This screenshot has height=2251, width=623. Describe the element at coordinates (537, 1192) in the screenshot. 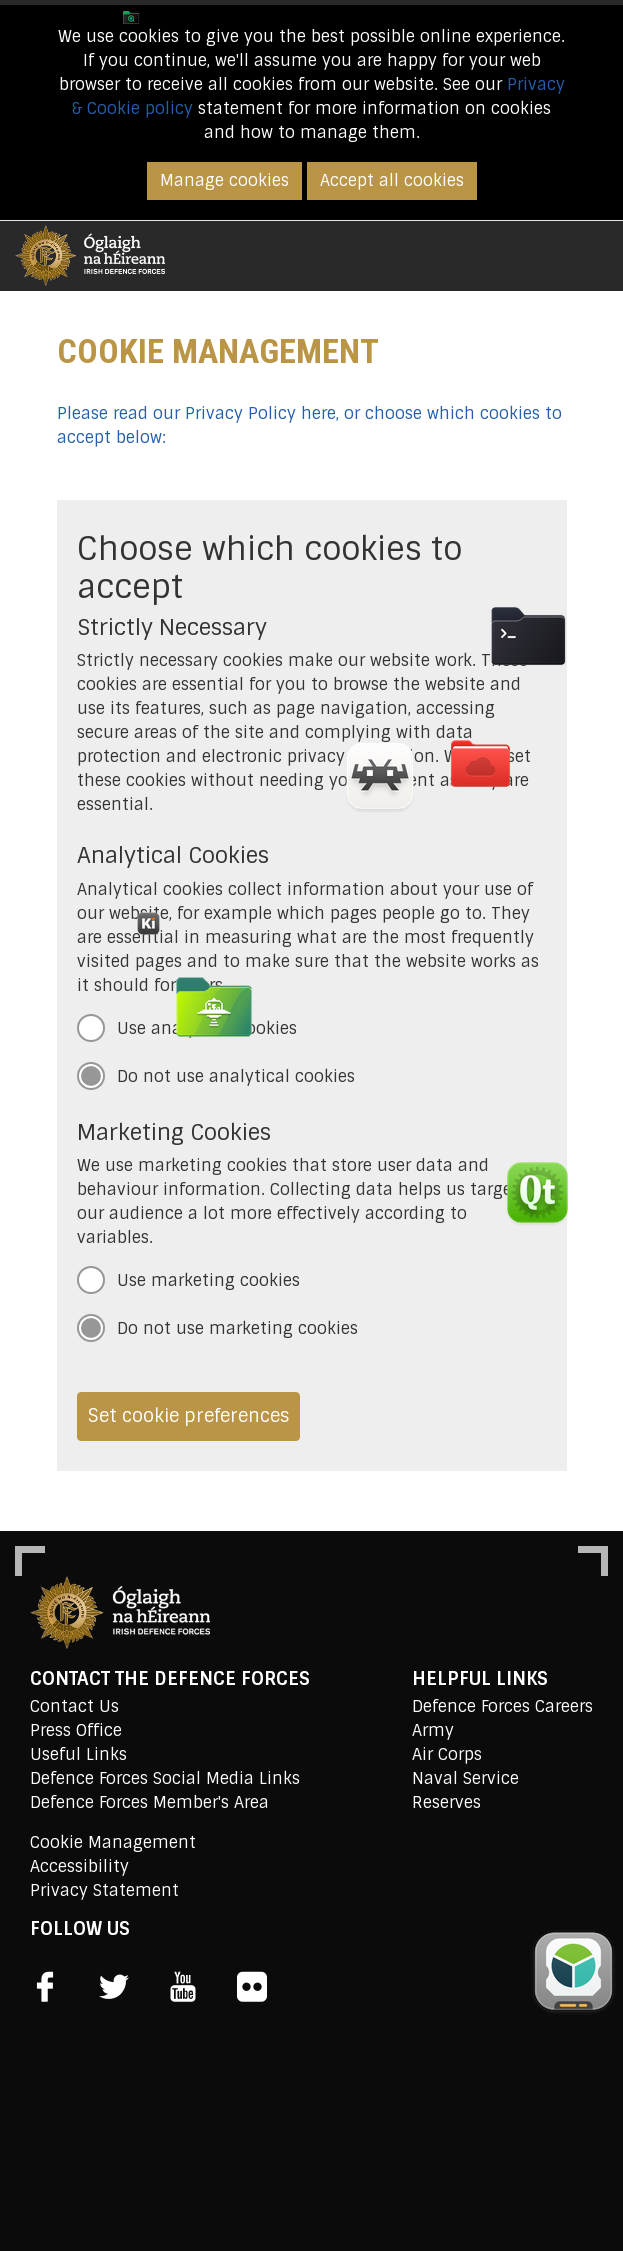

I see `open qt configuration settings` at that location.